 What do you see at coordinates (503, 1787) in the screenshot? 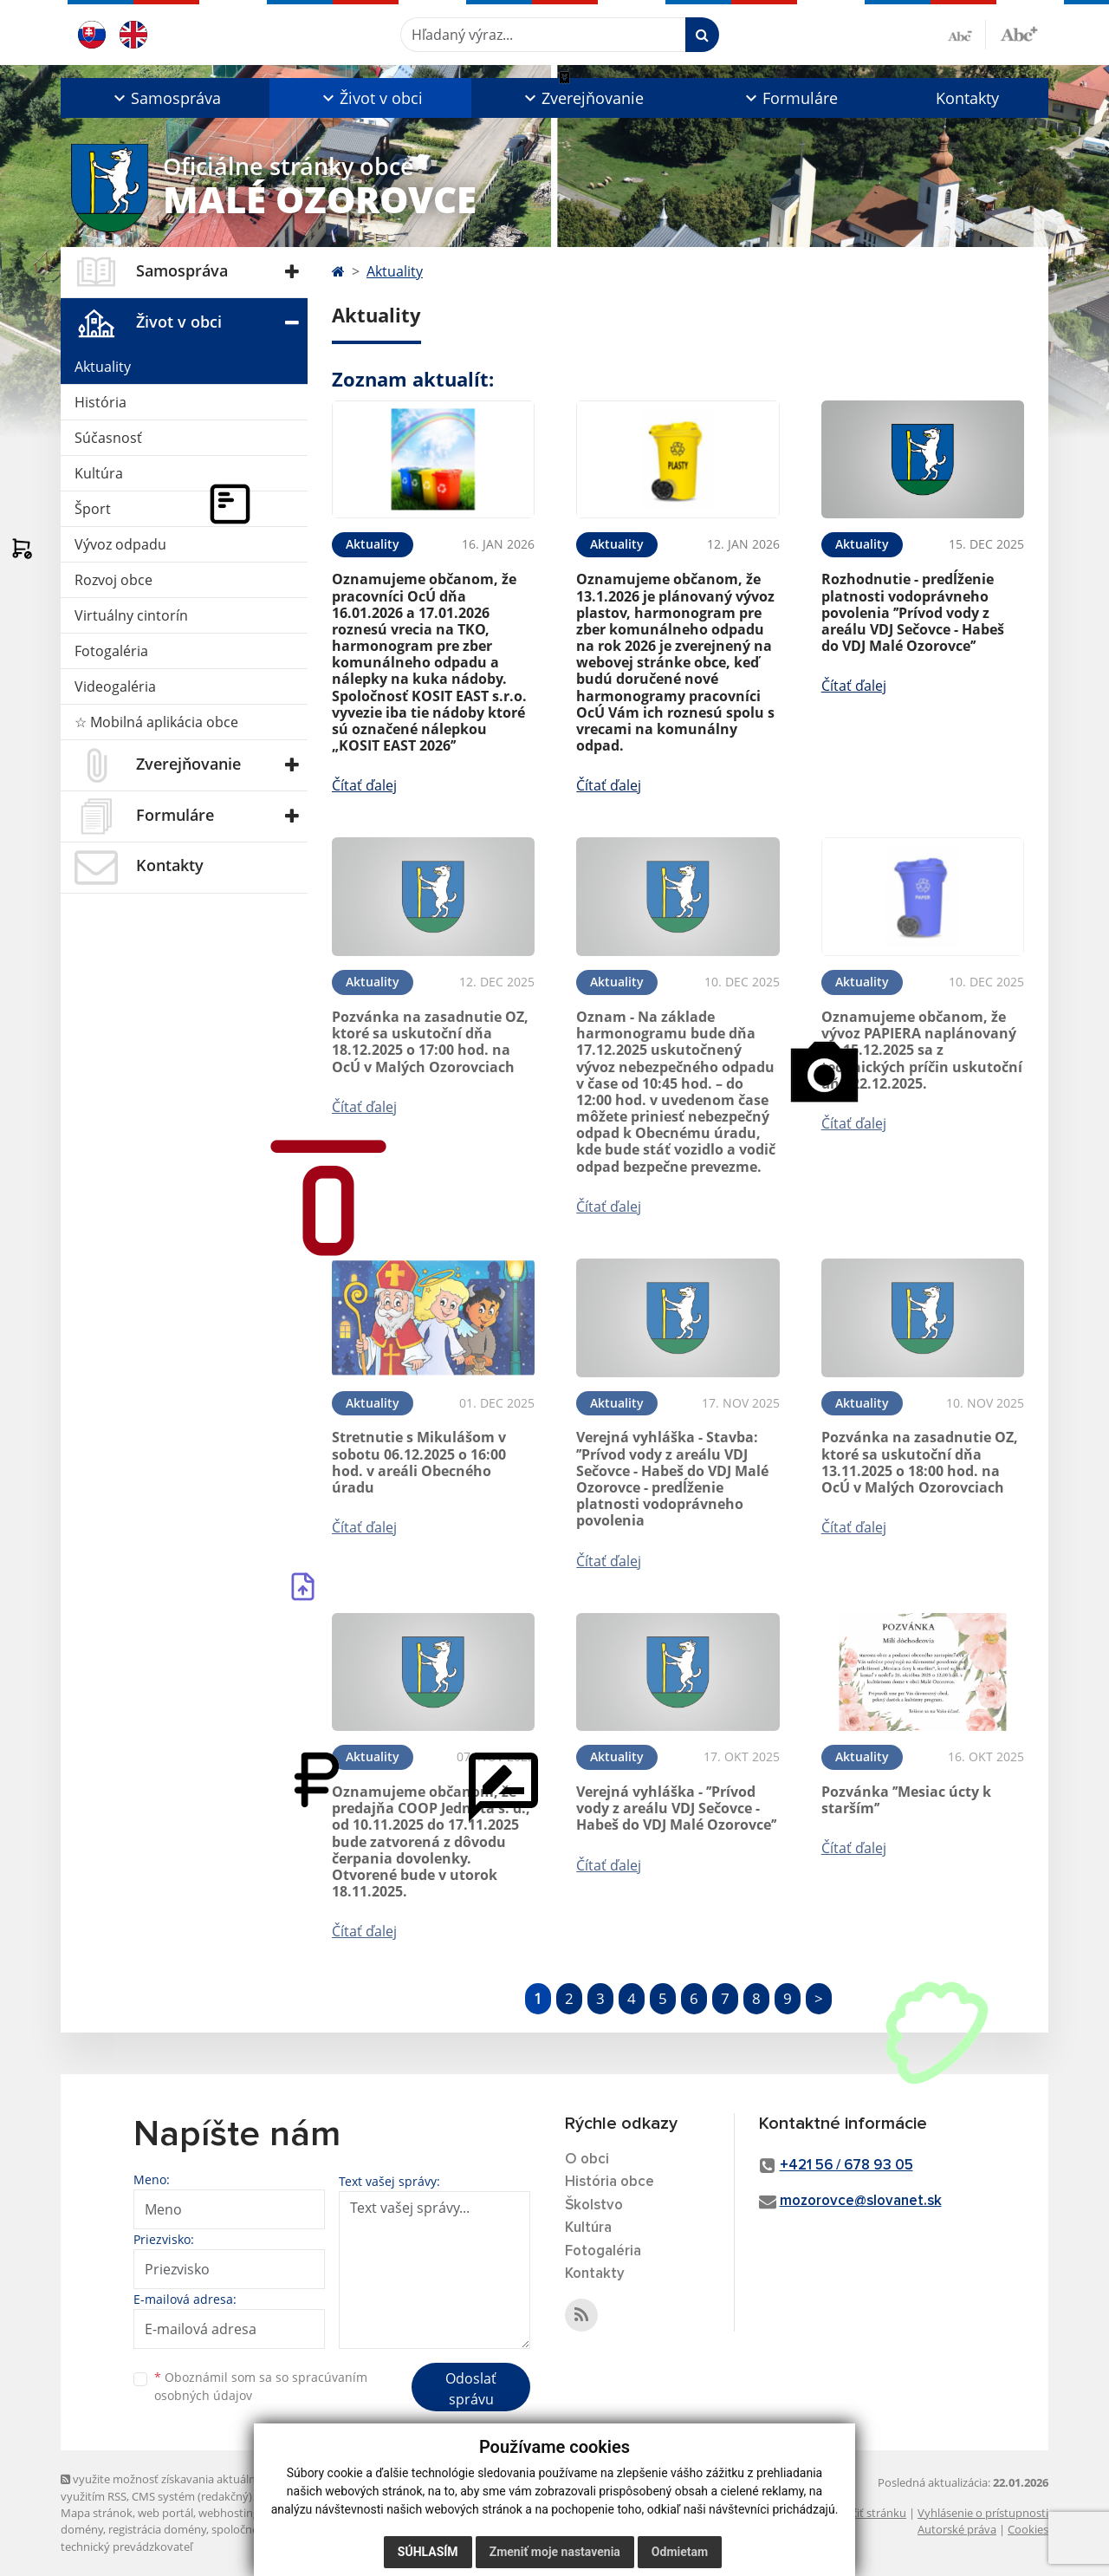
I see `write a review or rating` at bounding box center [503, 1787].